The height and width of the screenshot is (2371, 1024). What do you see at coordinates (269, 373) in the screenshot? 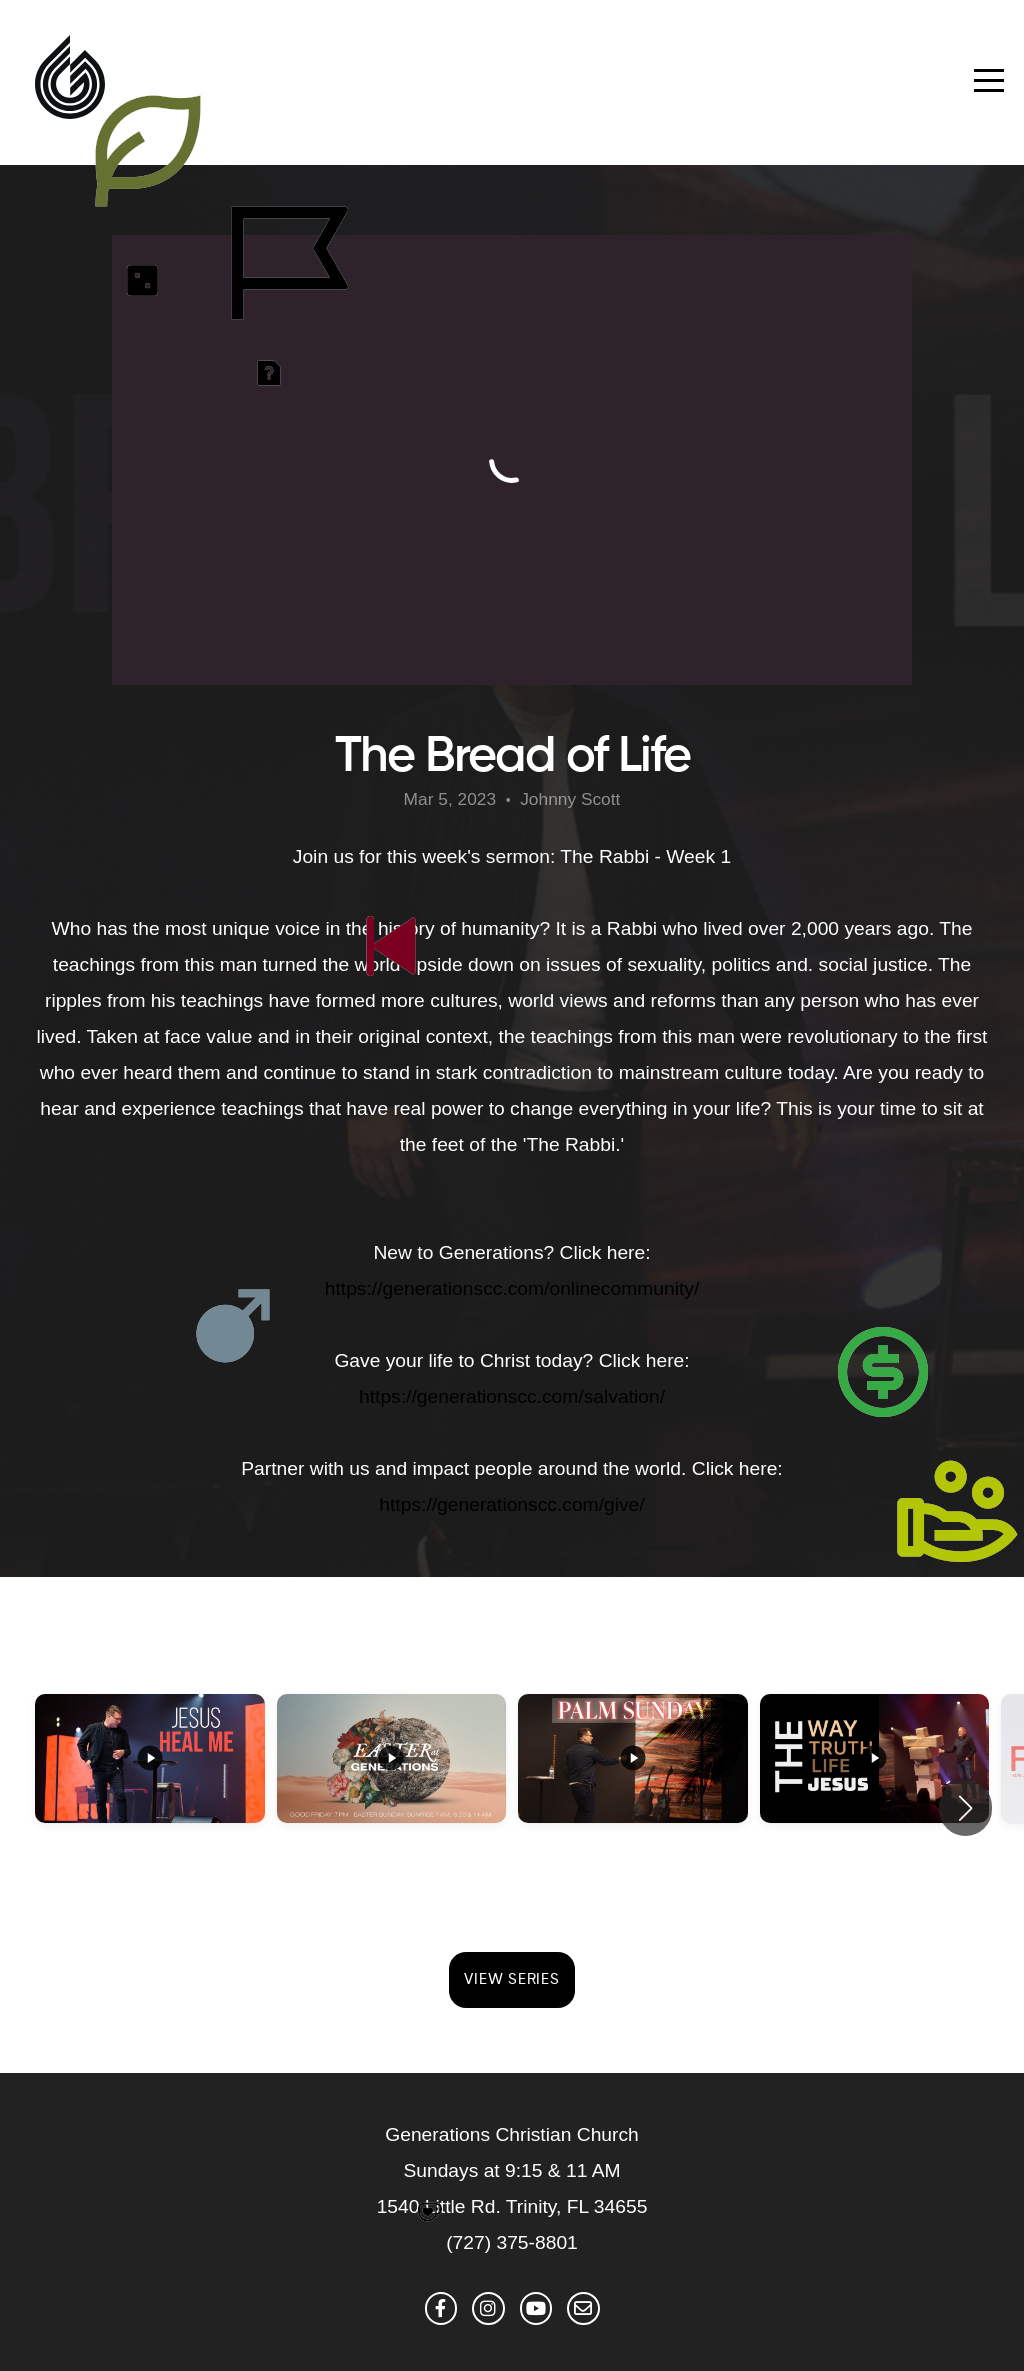
I see `unknown or unrecognized file type` at bounding box center [269, 373].